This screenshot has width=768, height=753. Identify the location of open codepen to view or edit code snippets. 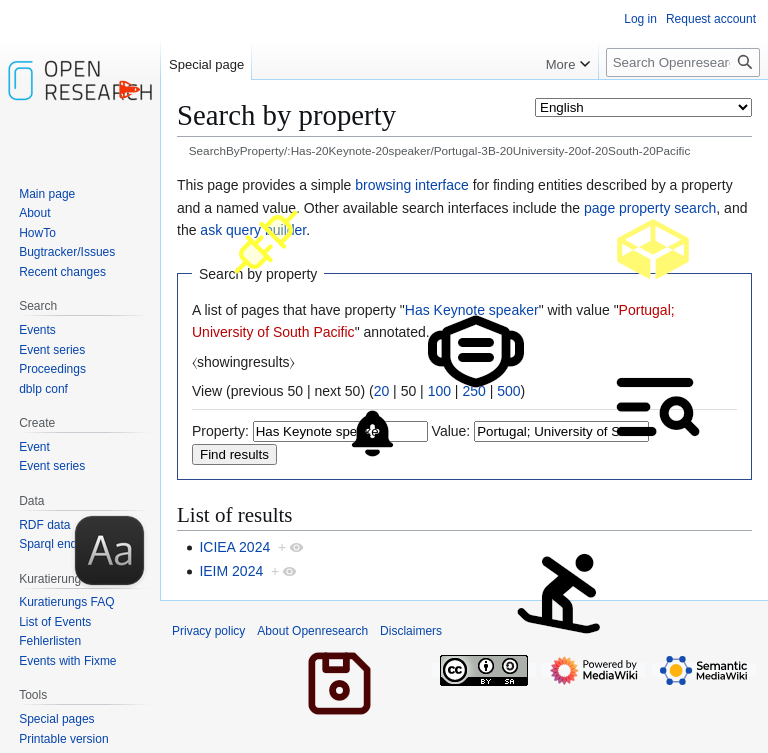
(653, 250).